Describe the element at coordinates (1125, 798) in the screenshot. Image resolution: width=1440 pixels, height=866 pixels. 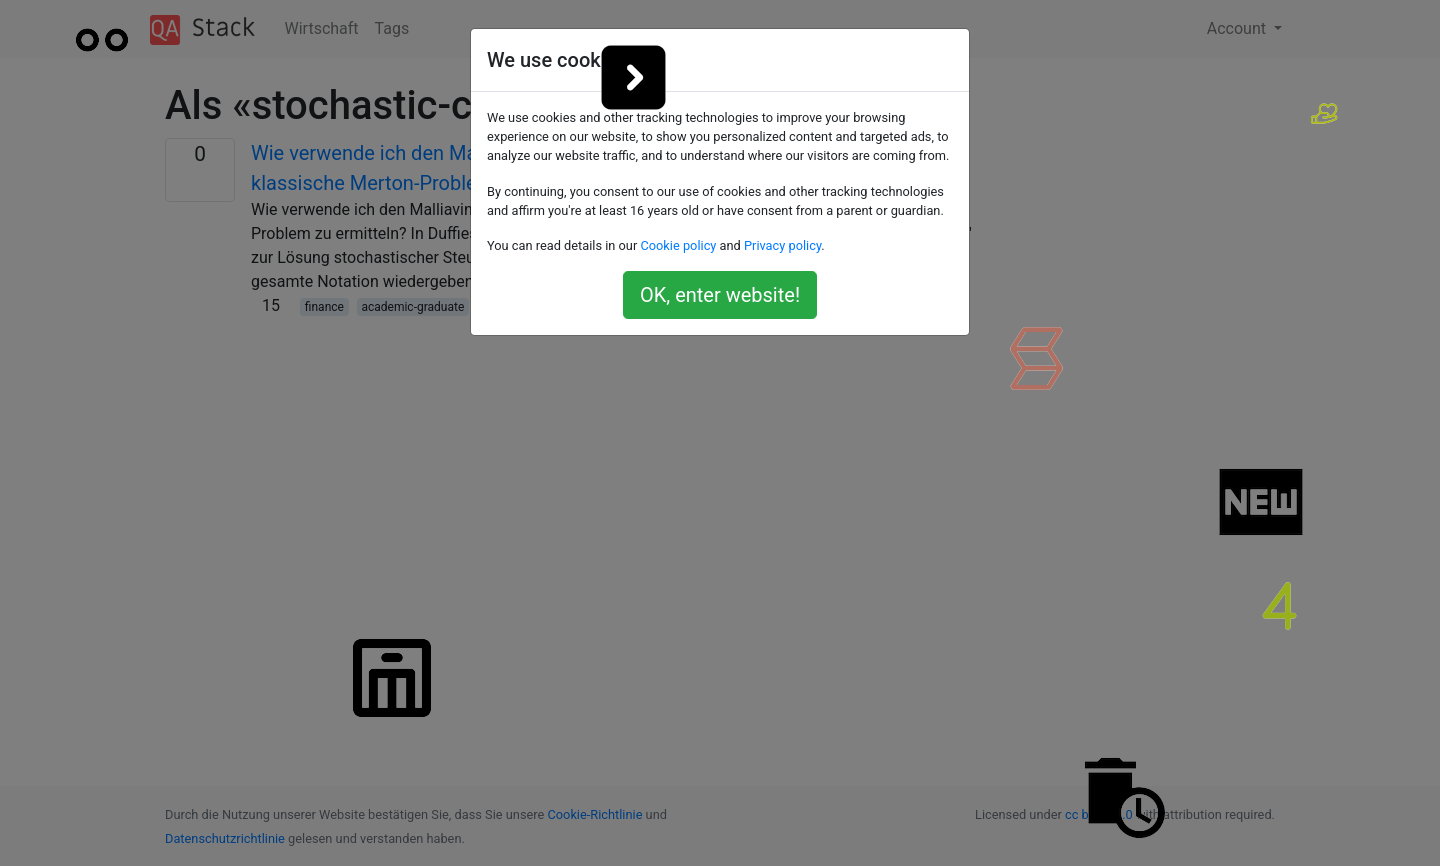
I see `set items to automatically delete after a time period` at that location.